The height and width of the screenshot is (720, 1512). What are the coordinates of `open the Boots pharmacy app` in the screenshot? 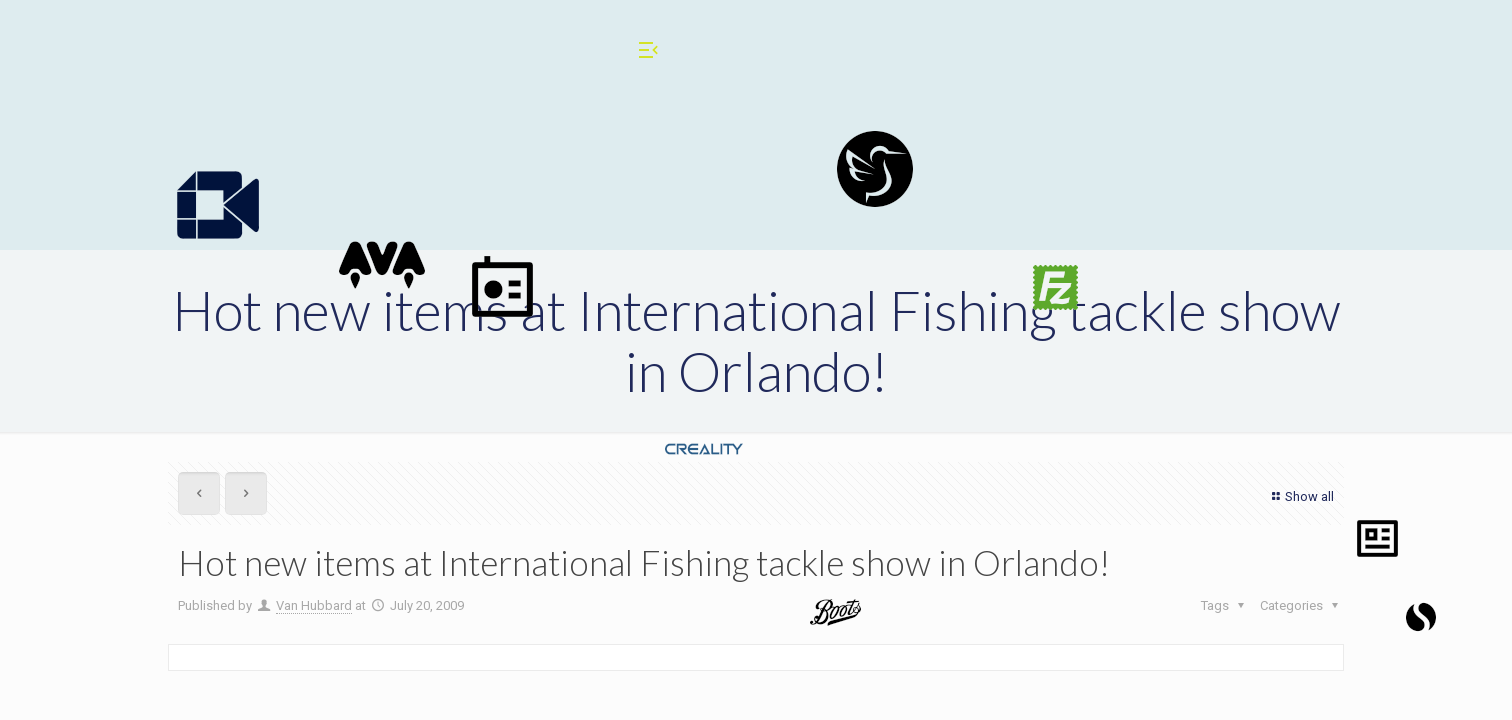 It's located at (835, 612).